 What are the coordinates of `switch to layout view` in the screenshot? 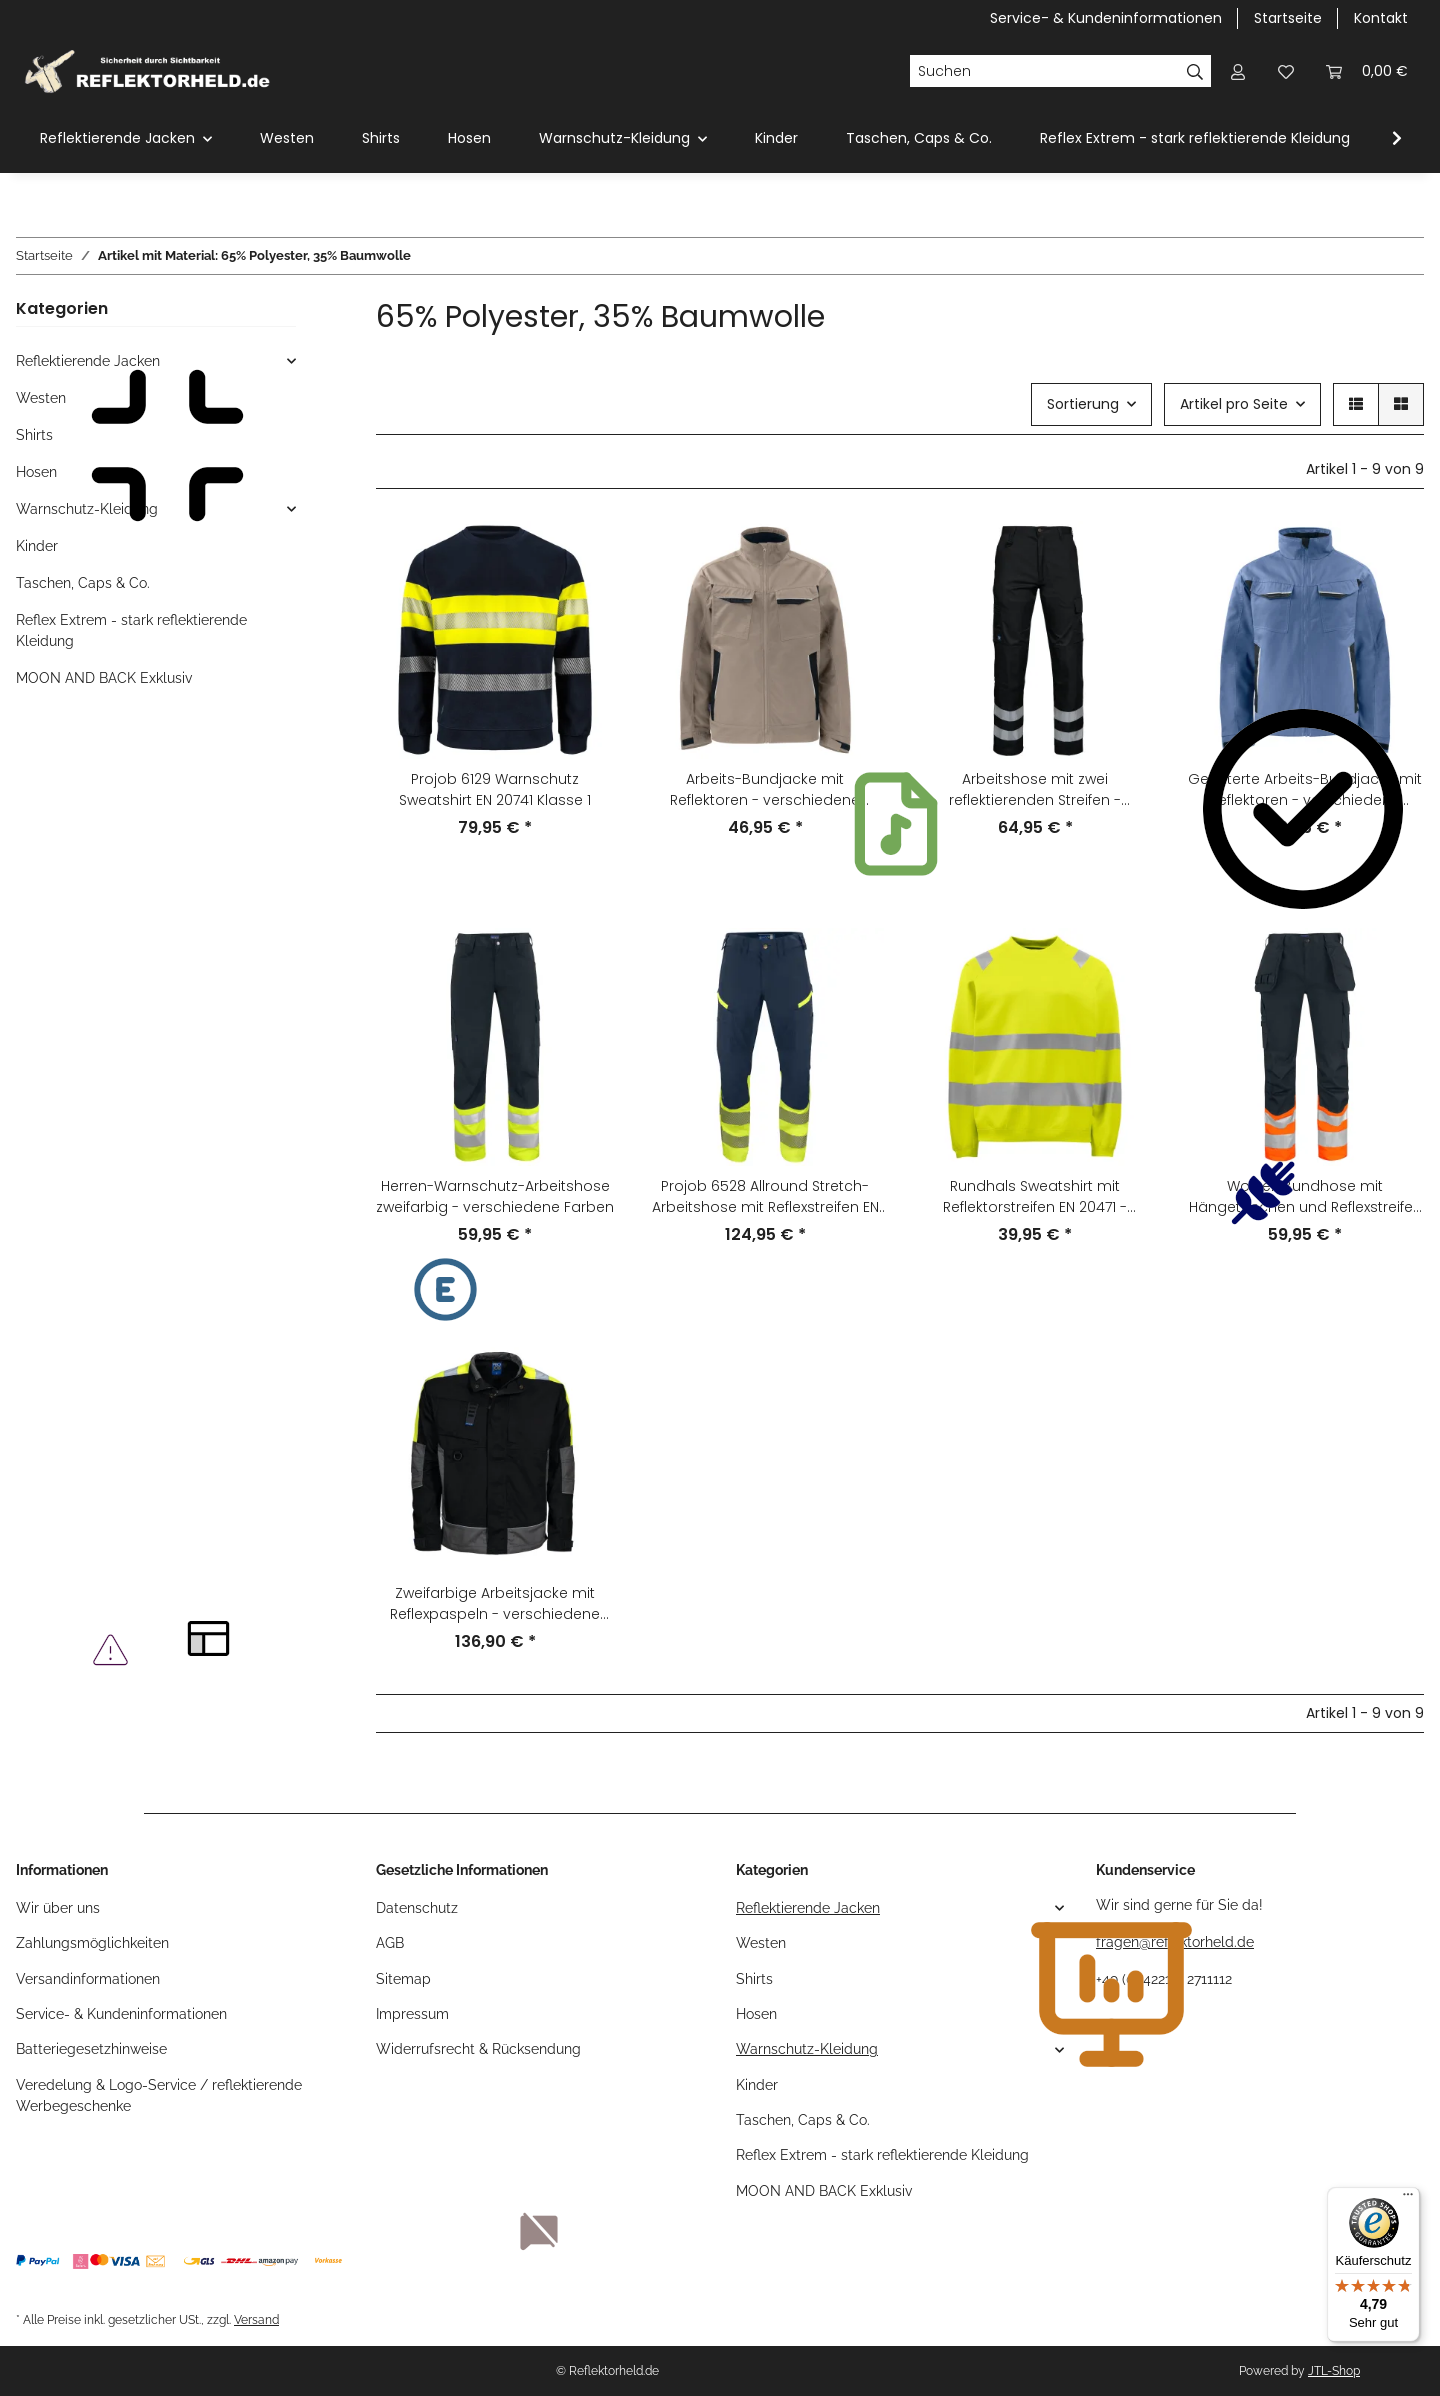 It's located at (208, 1638).